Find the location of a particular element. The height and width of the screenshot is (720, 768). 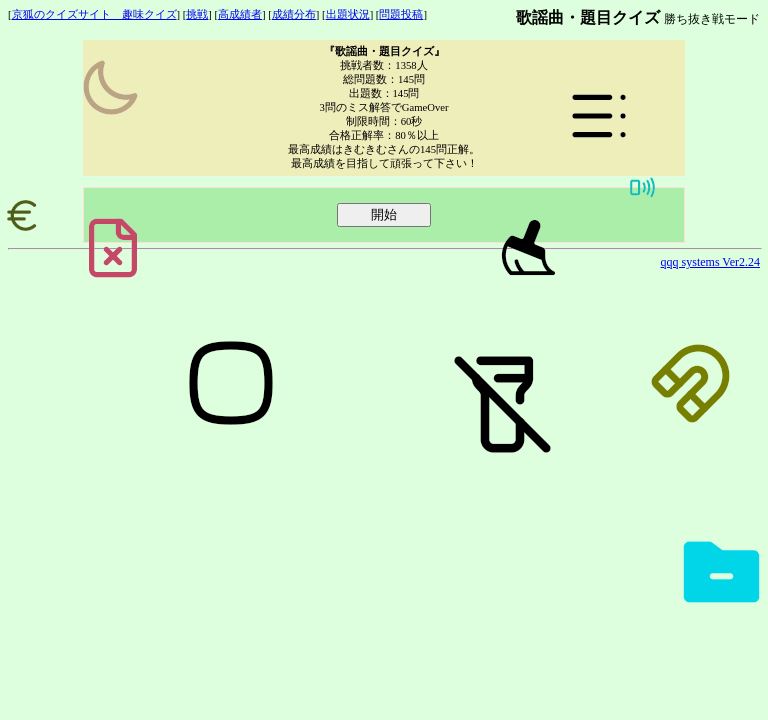

tap to pay with your phone is located at coordinates (642, 187).